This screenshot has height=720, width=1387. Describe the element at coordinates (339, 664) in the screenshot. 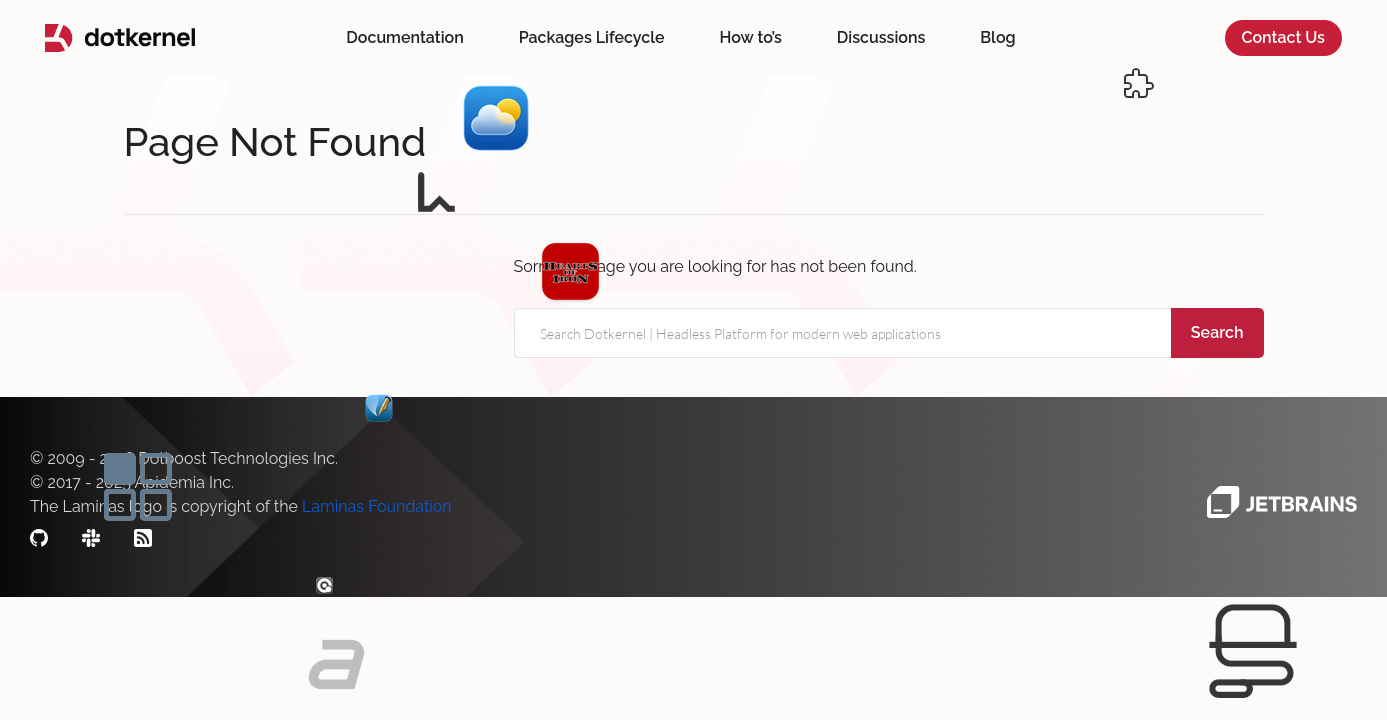

I see `apply italic formatting to selected text` at that location.